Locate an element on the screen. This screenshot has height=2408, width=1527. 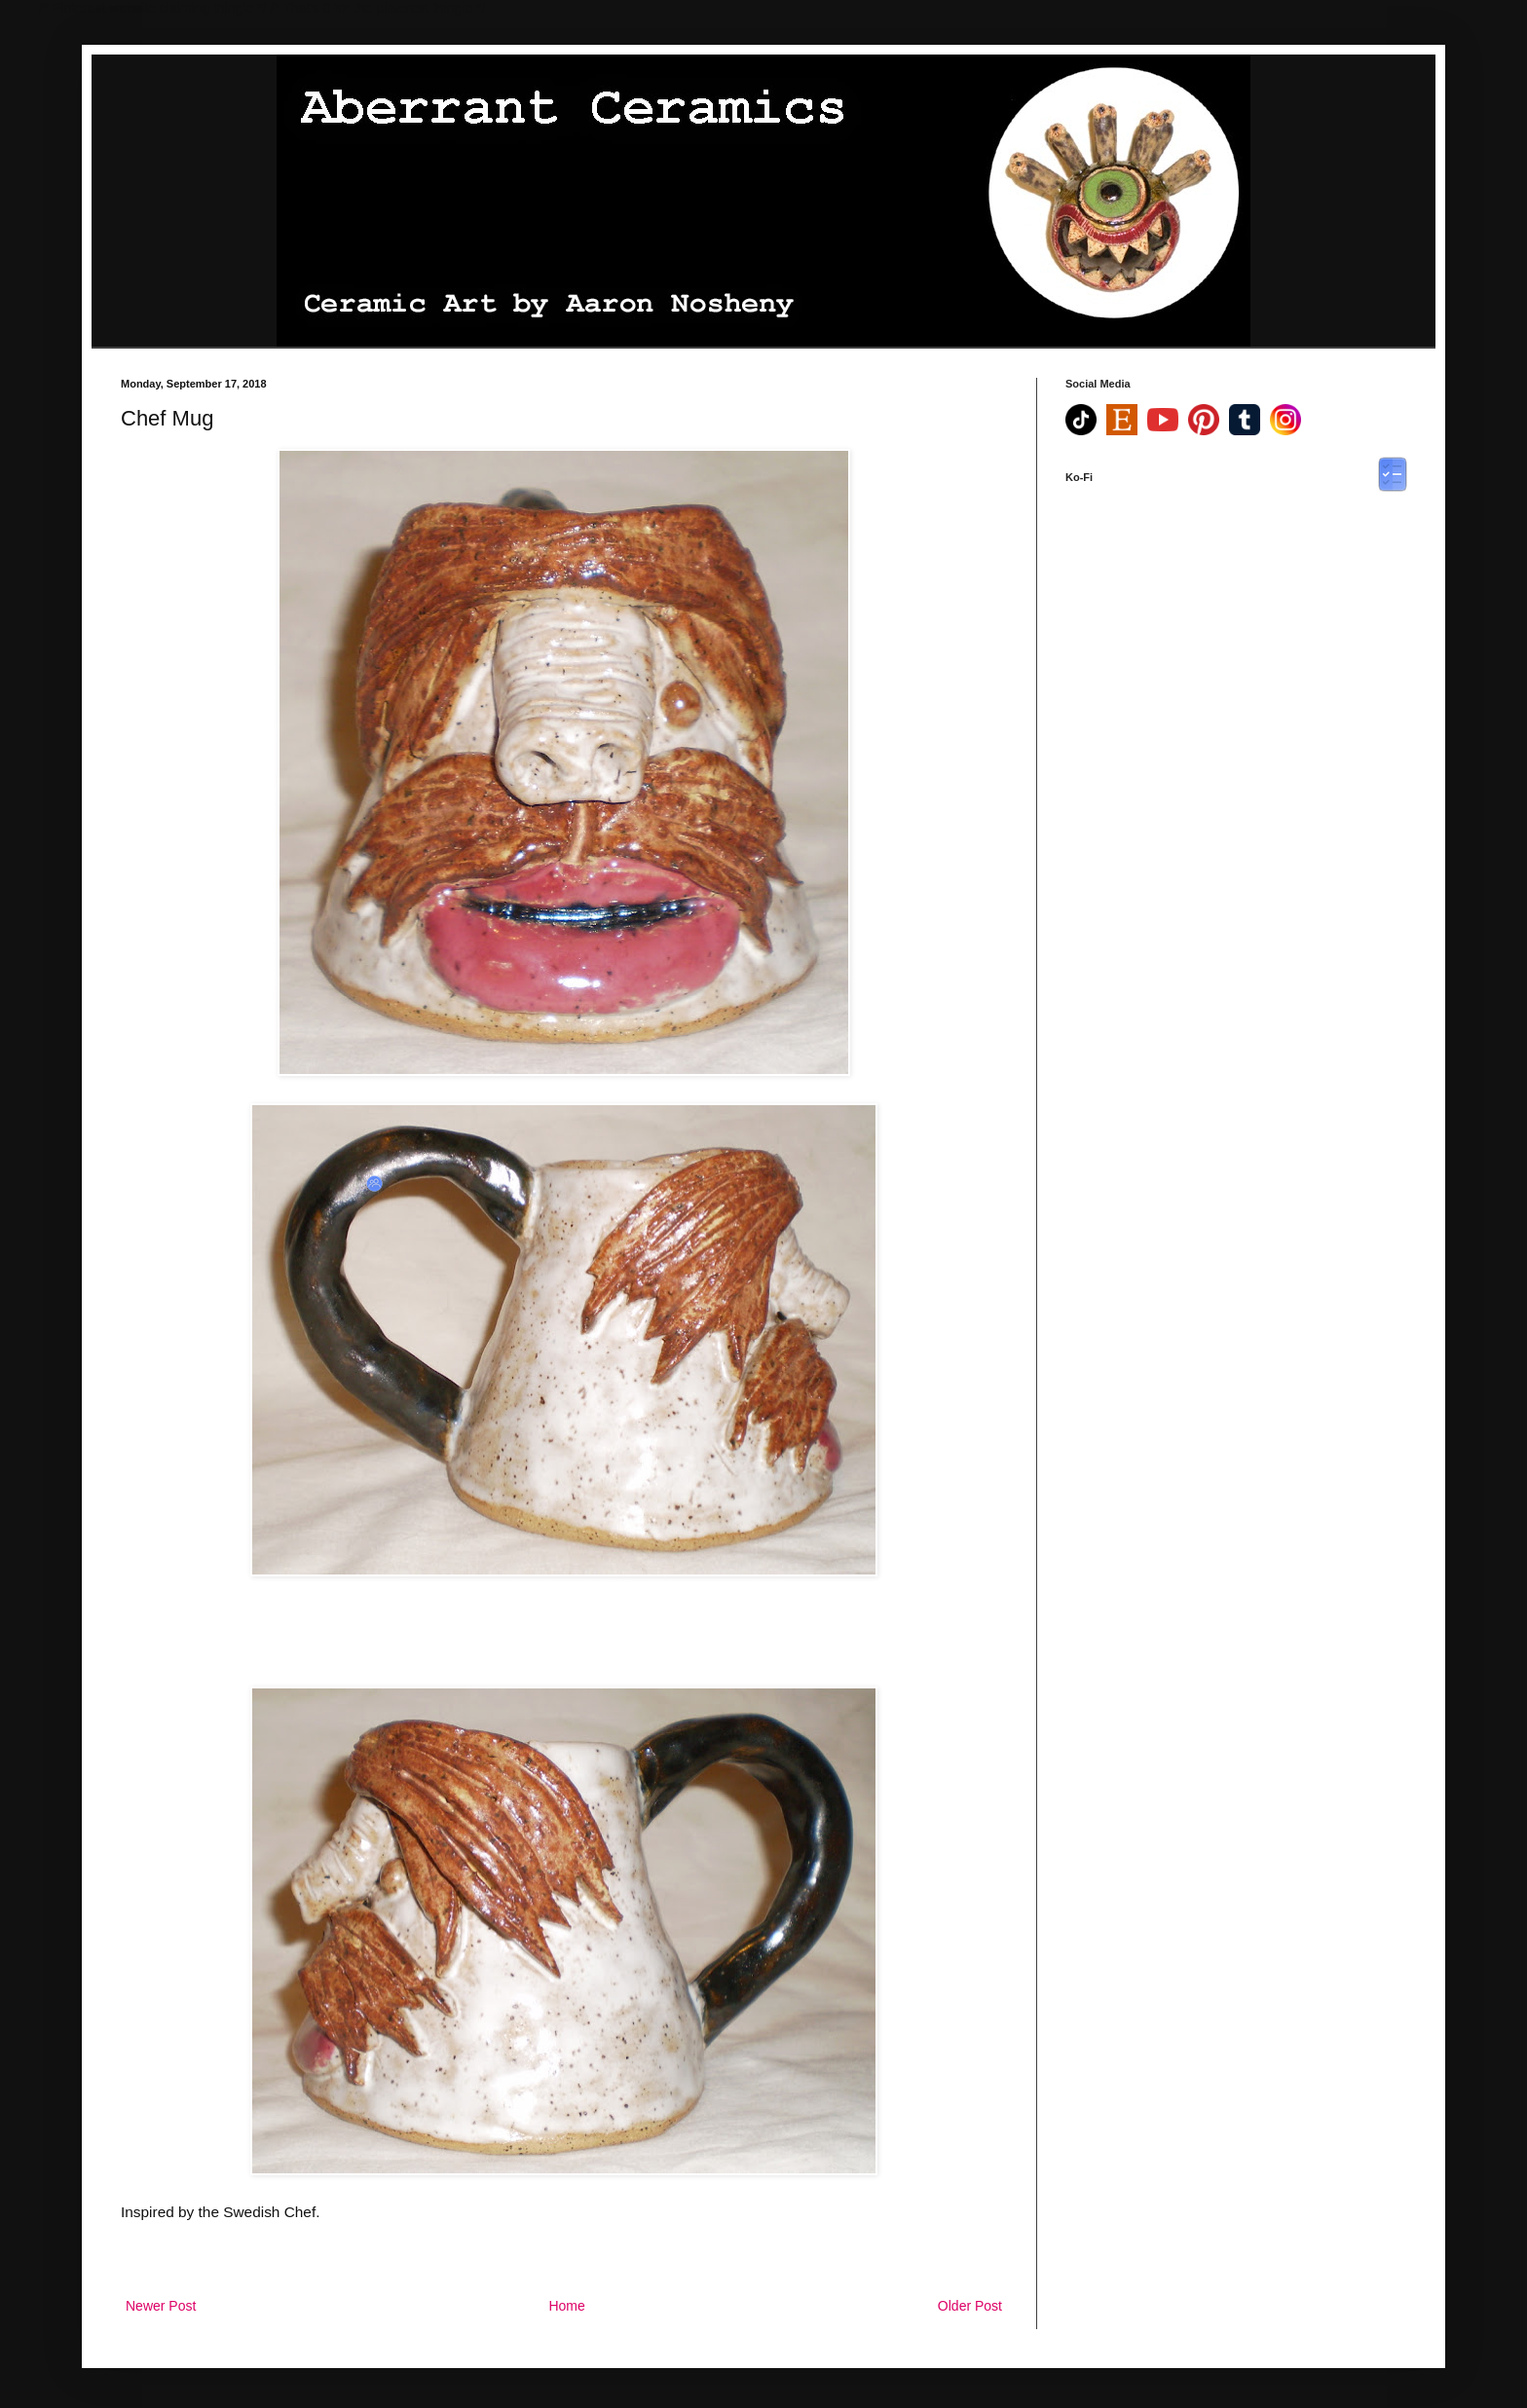
open your bookmarks app is located at coordinates (1393, 474).